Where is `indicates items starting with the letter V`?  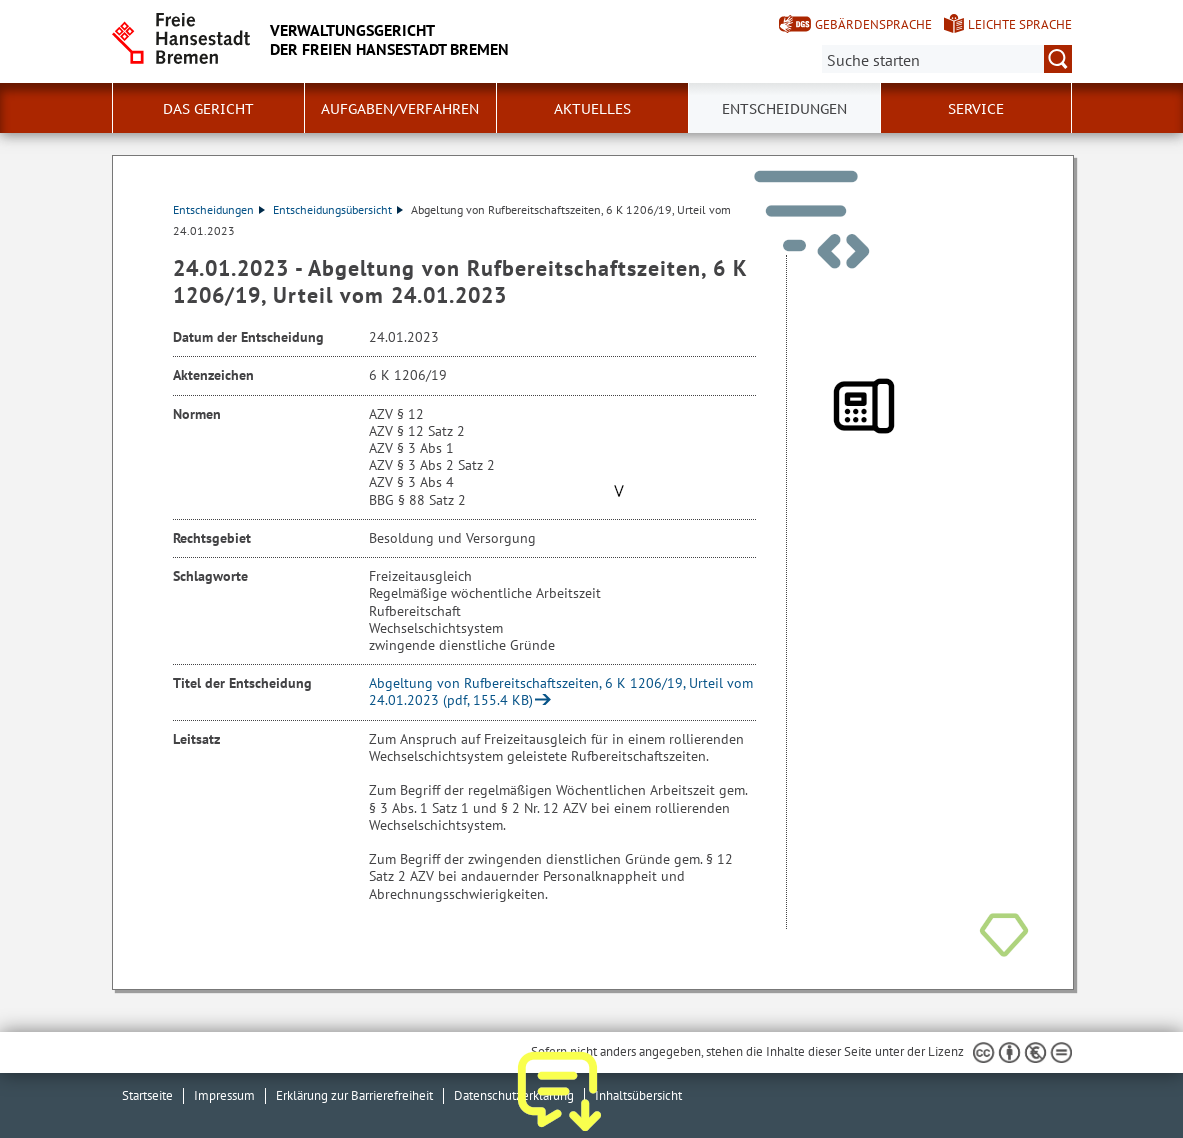 indicates items starting with the letter V is located at coordinates (619, 491).